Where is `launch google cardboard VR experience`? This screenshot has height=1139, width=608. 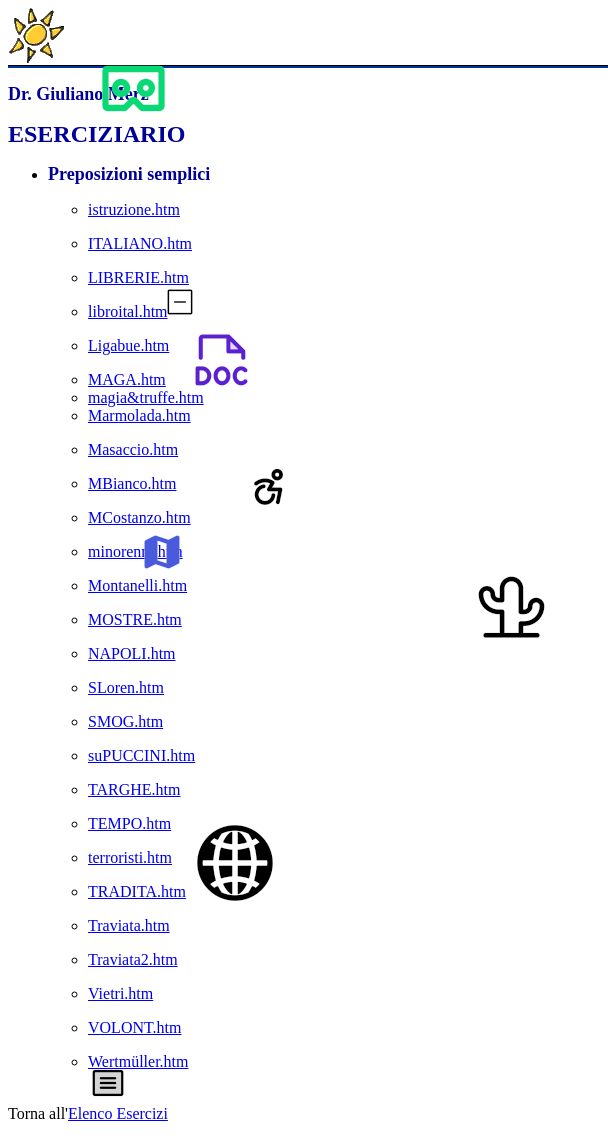 launch google cardboard VR experience is located at coordinates (133, 88).